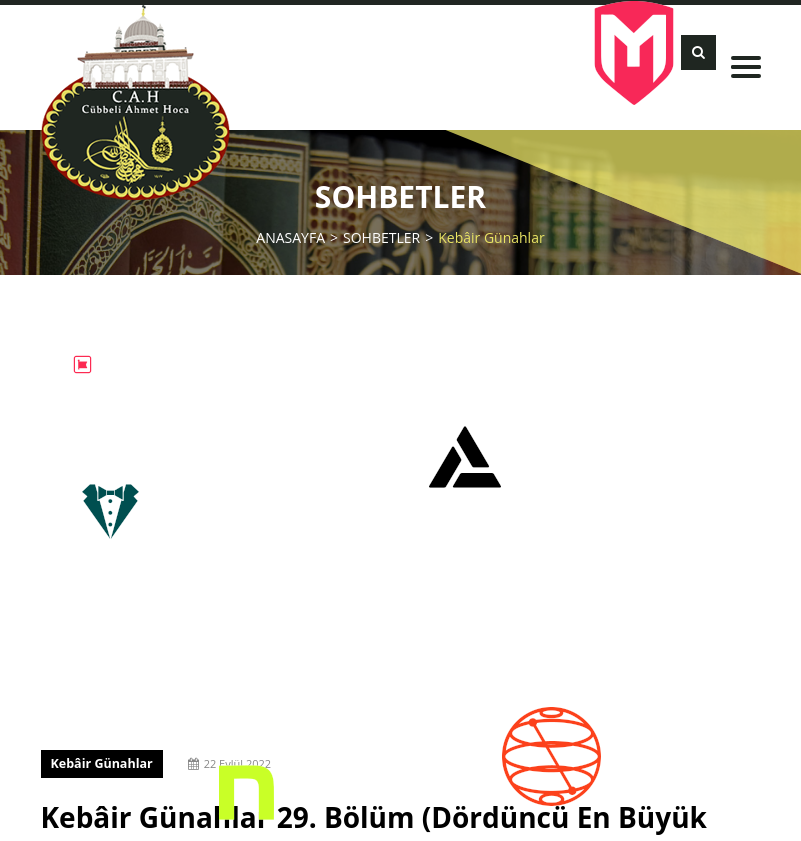 The width and height of the screenshot is (801, 841). Describe the element at coordinates (110, 511) in the screenshot. I see `stylelint CSS linting tool logo` at that location.